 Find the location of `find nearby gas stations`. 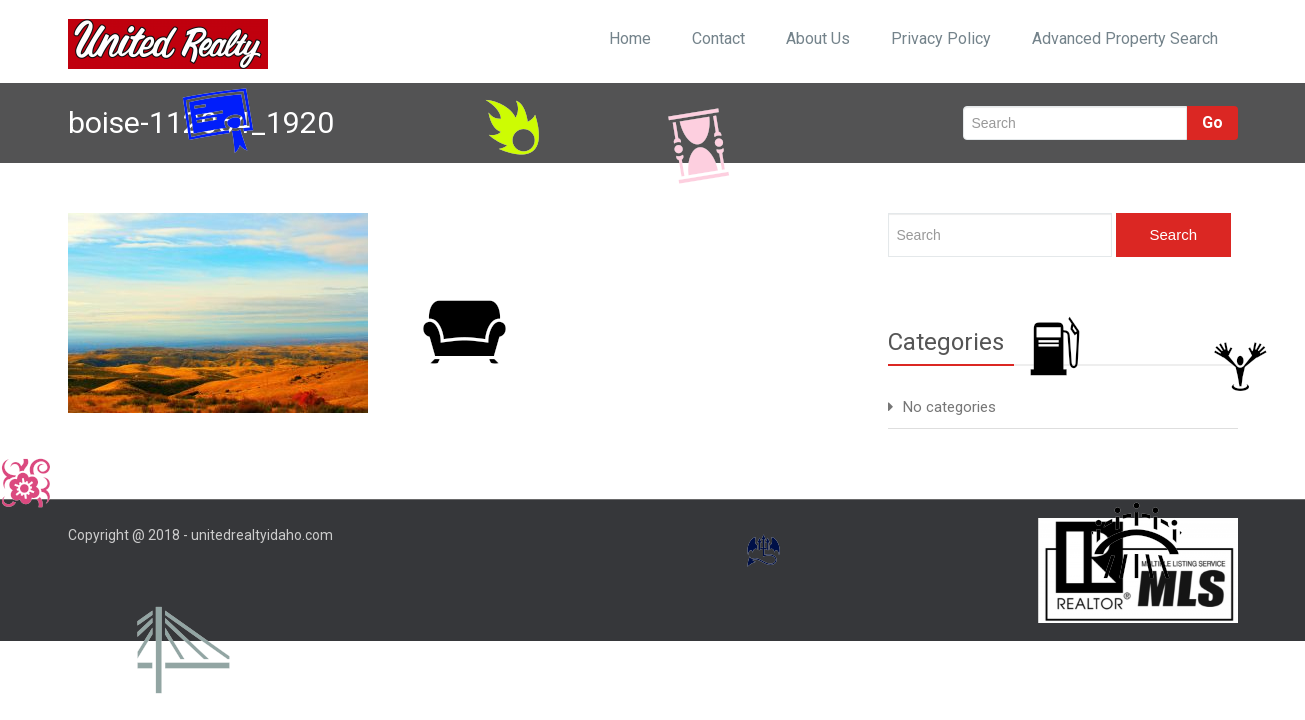

find nearby gas stations is located at coordinates (1055, 346).